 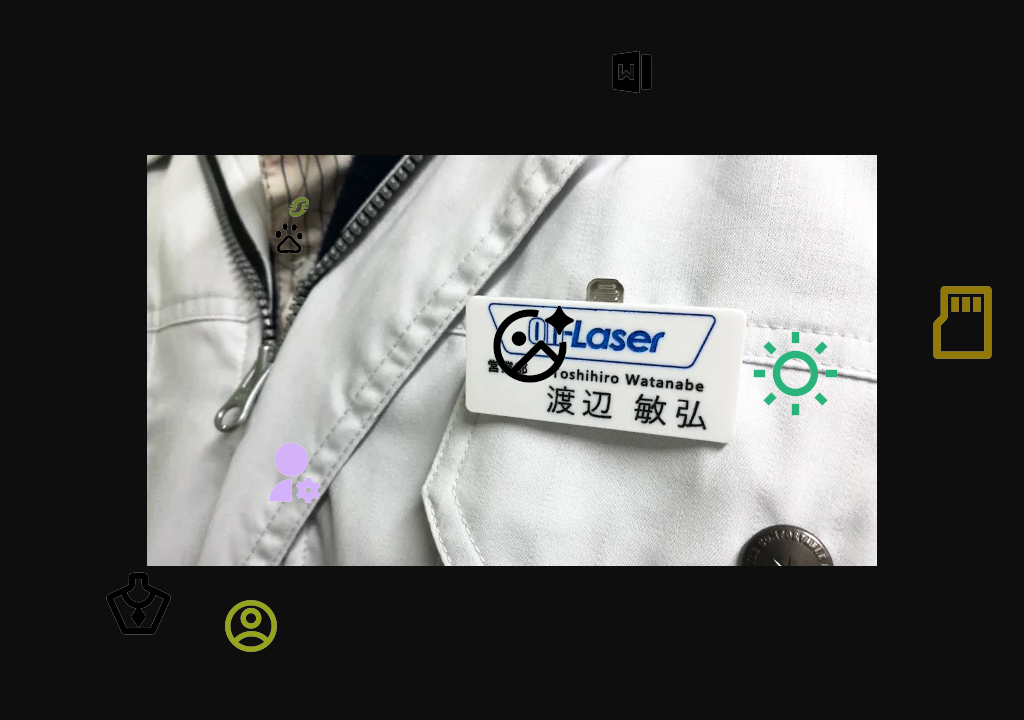 What do you see at coordinates (795, 373) in the screenshot?
I see `switch to light mode` at bounding box center [795, 373].